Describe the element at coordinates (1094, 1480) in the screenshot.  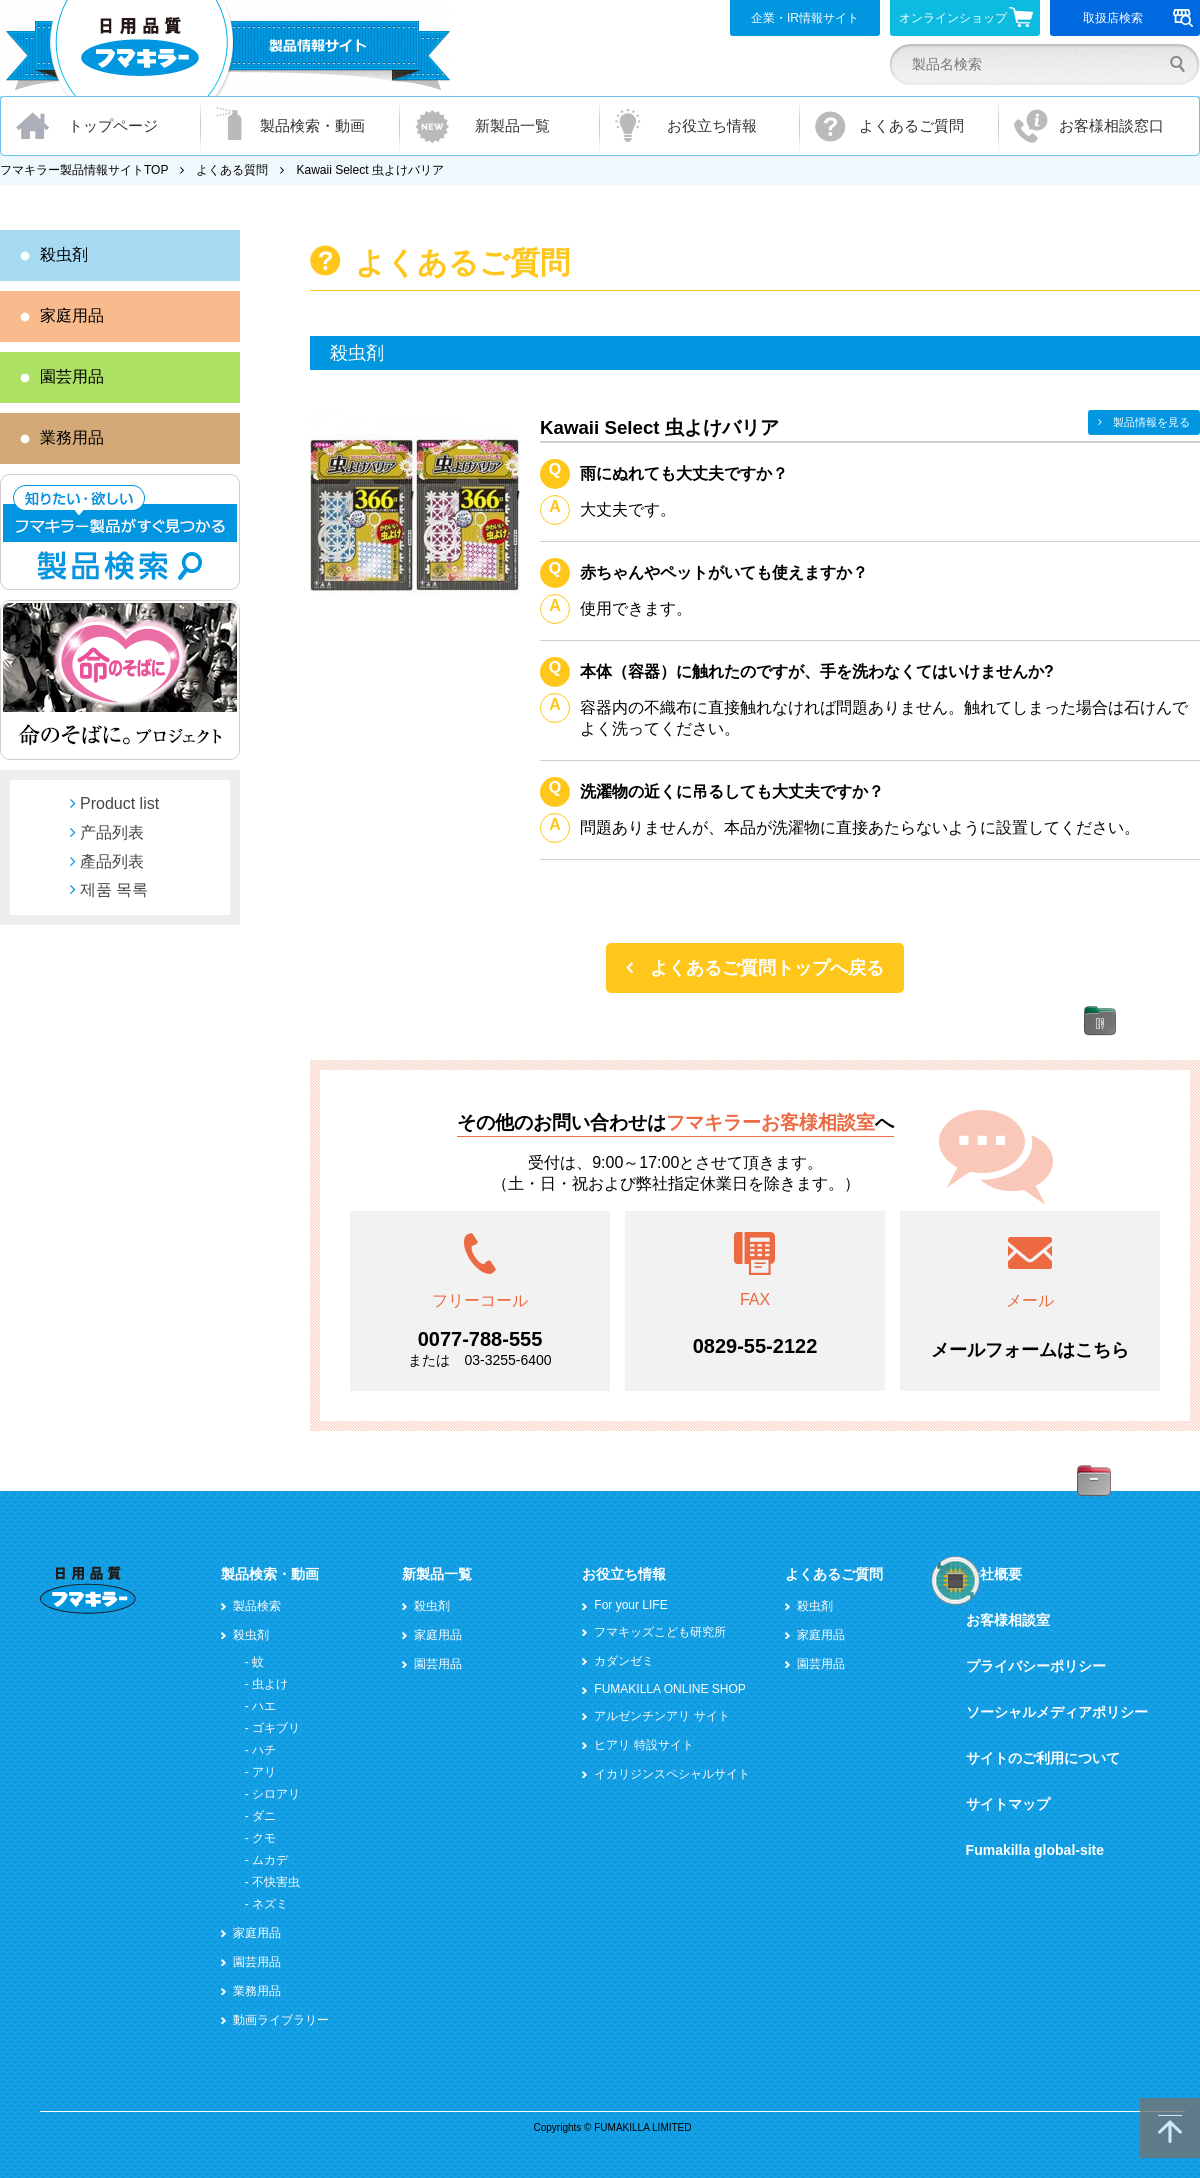
I see `open the file manager application` at that location.